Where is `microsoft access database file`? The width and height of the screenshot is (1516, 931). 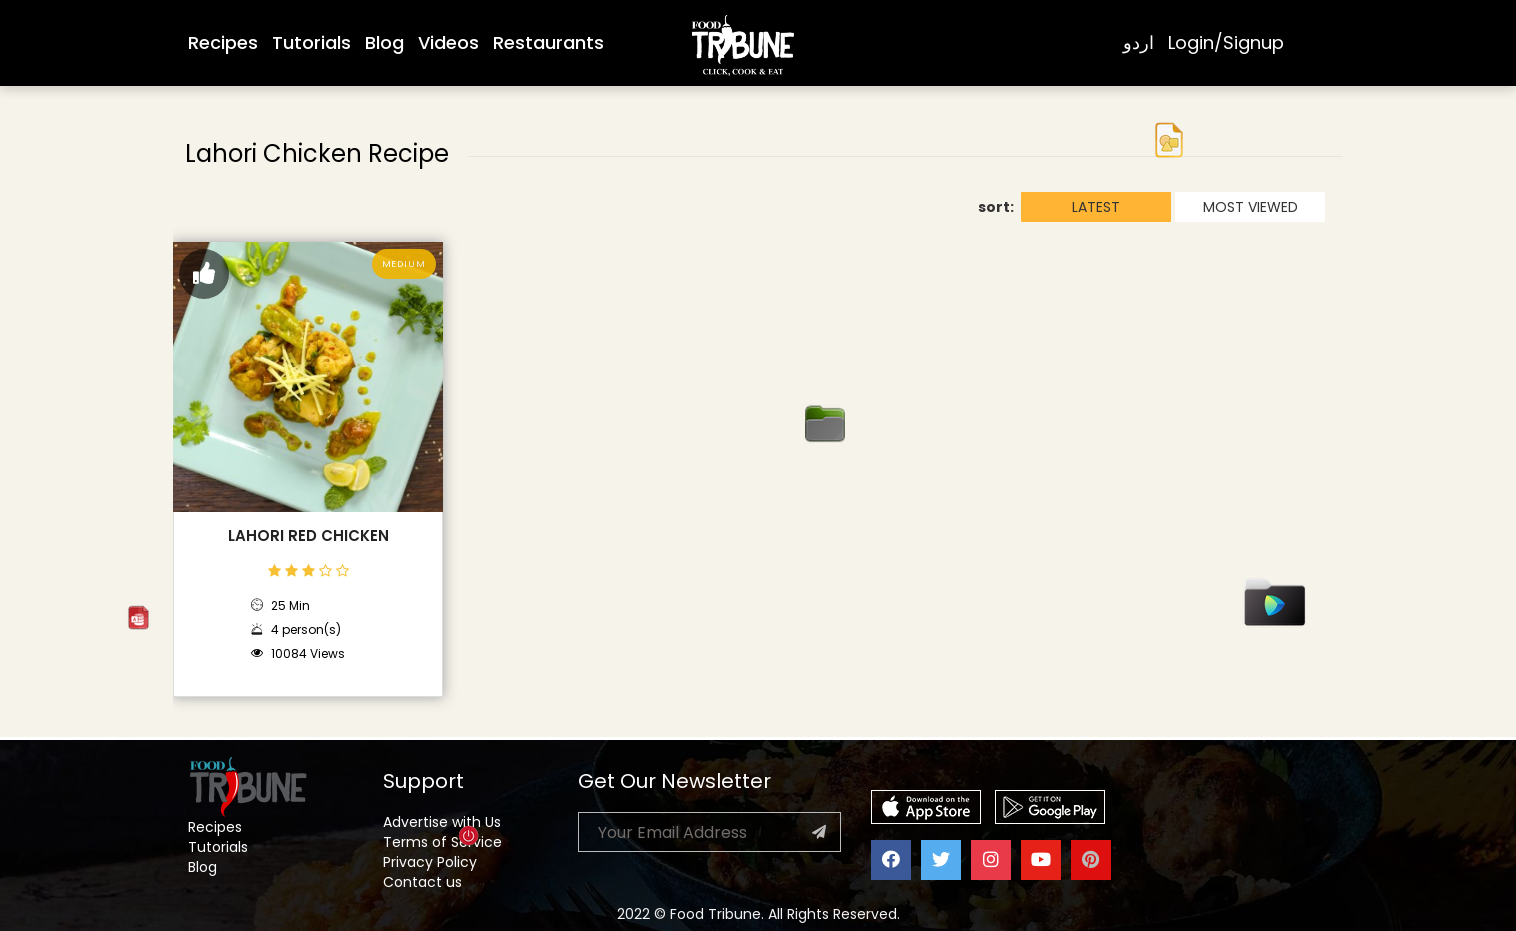
microsoft access database file is located at coordinates (138, 617).